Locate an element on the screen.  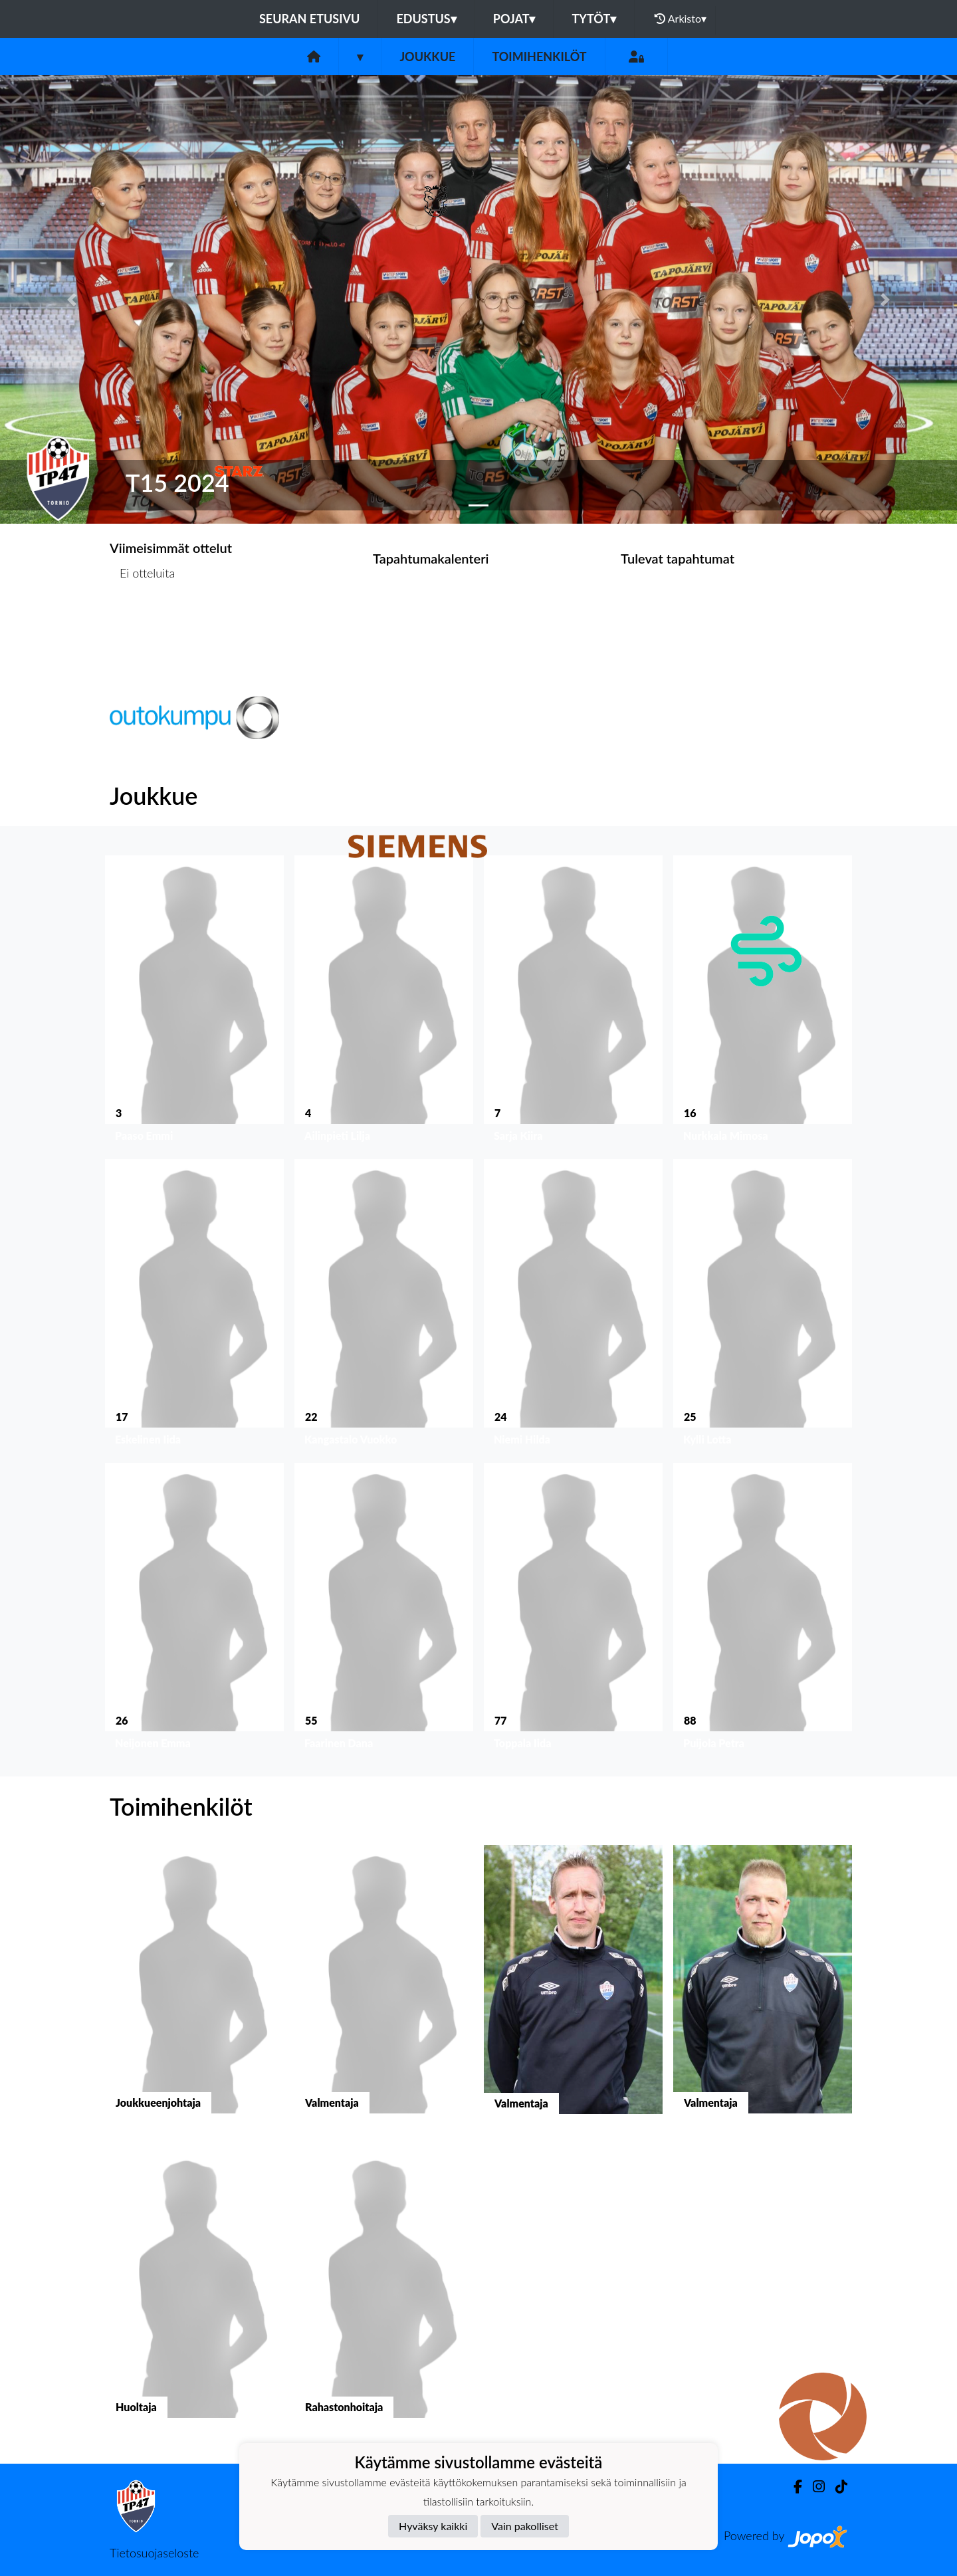
open the Starz streaming app is located at coordinates (239, 471).